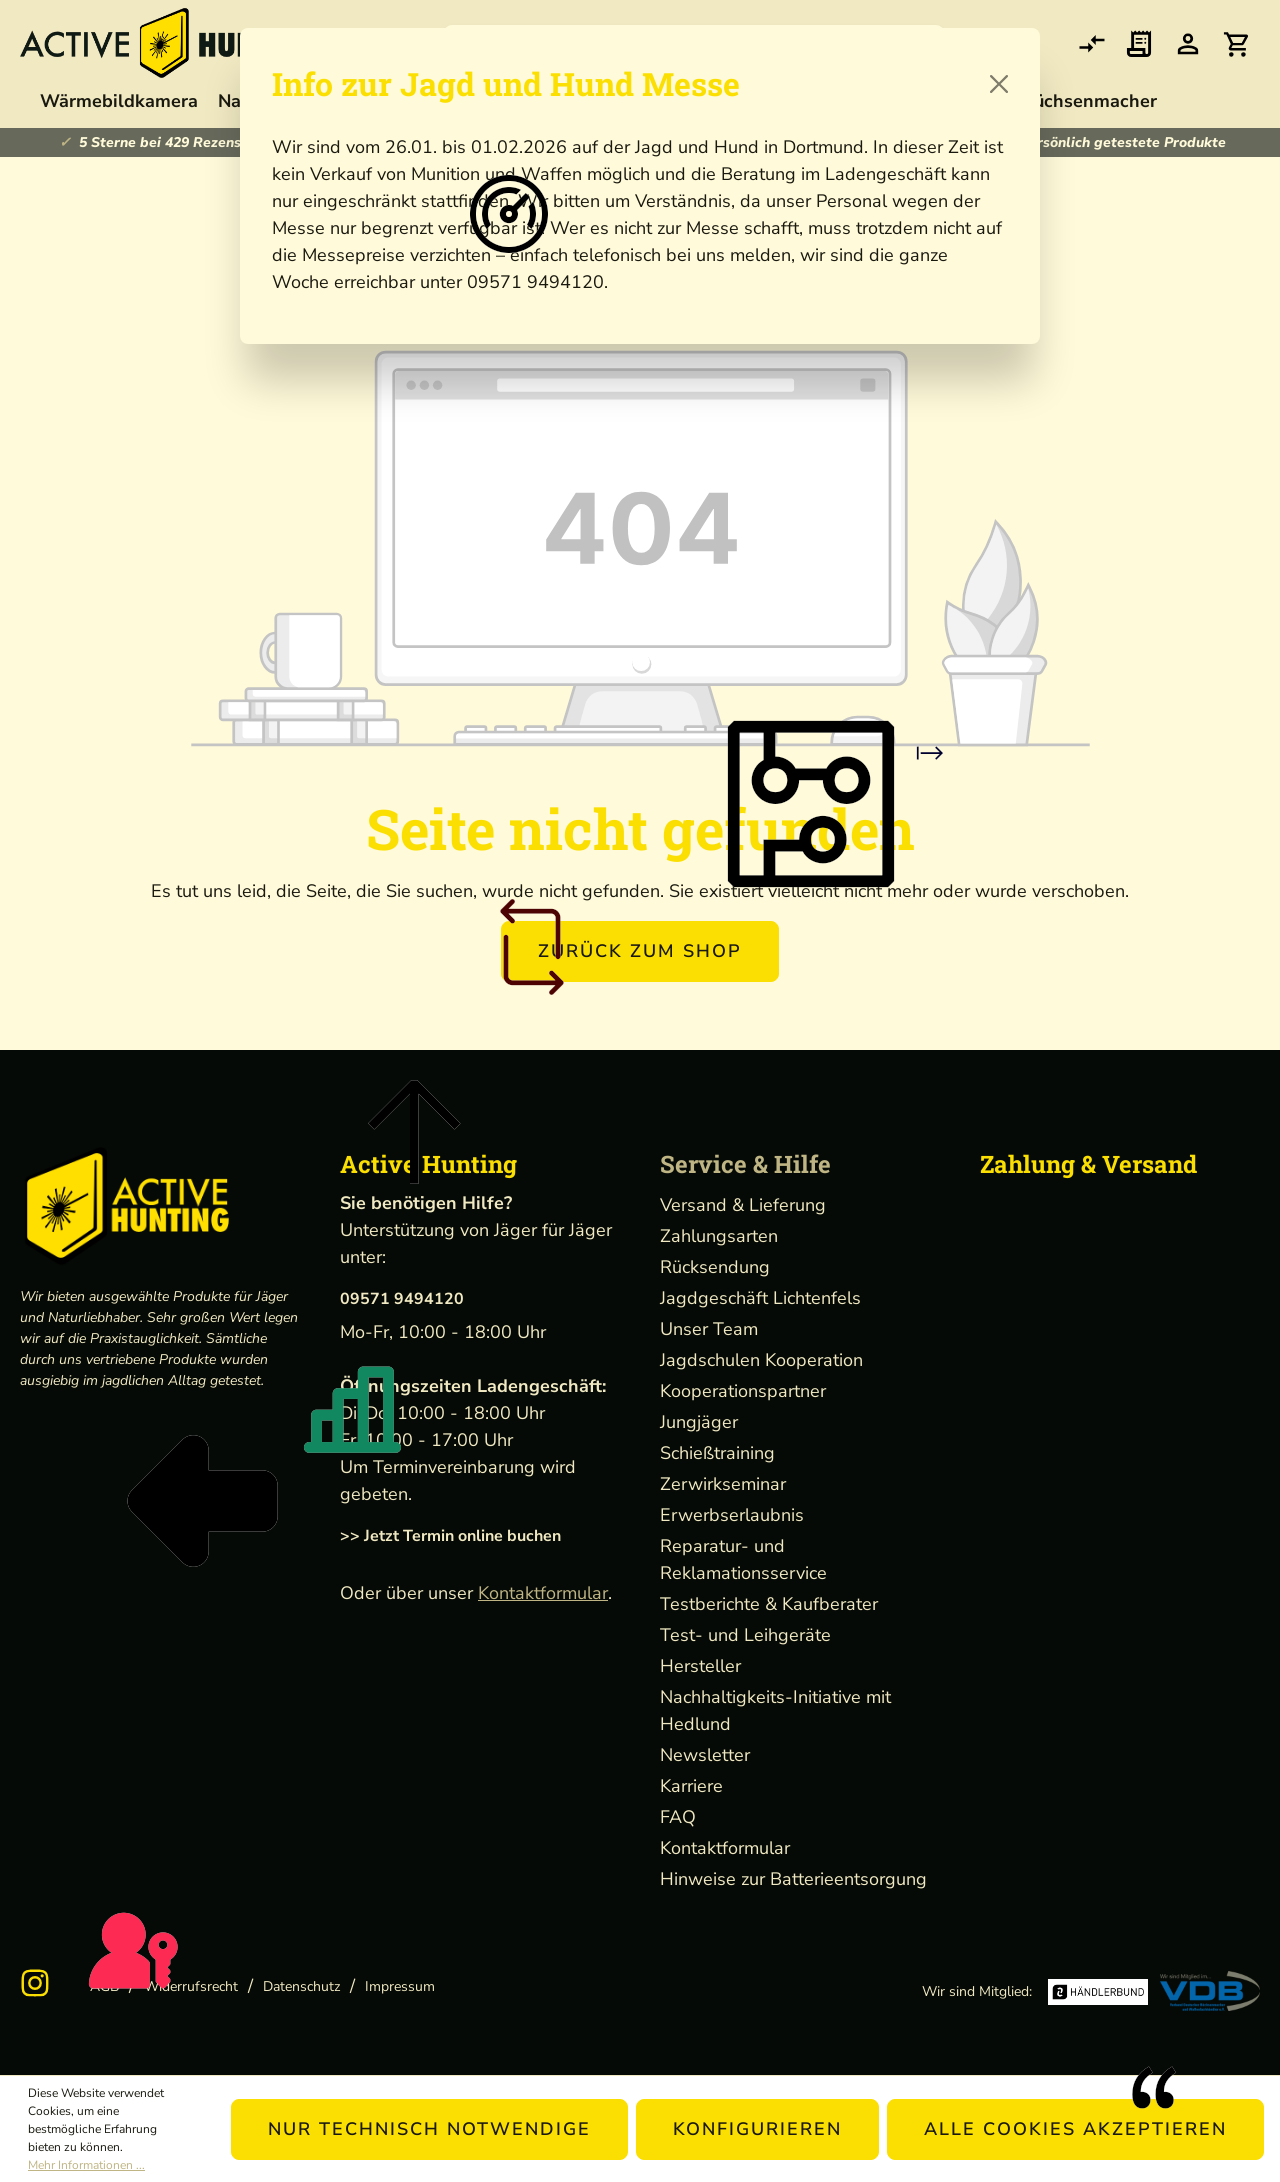  I want to click on rotate device orientation, so click(532, 947).